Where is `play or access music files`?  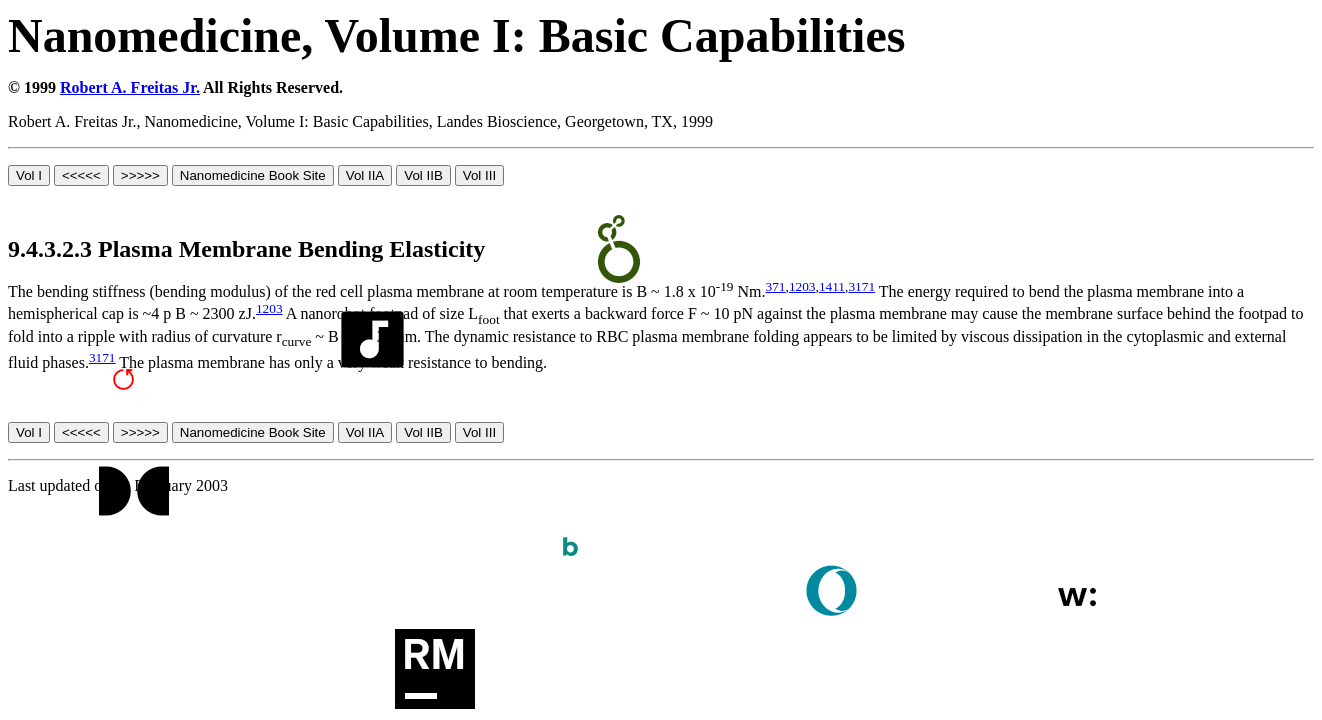 play or access music files is located at coordinates (372, 339).